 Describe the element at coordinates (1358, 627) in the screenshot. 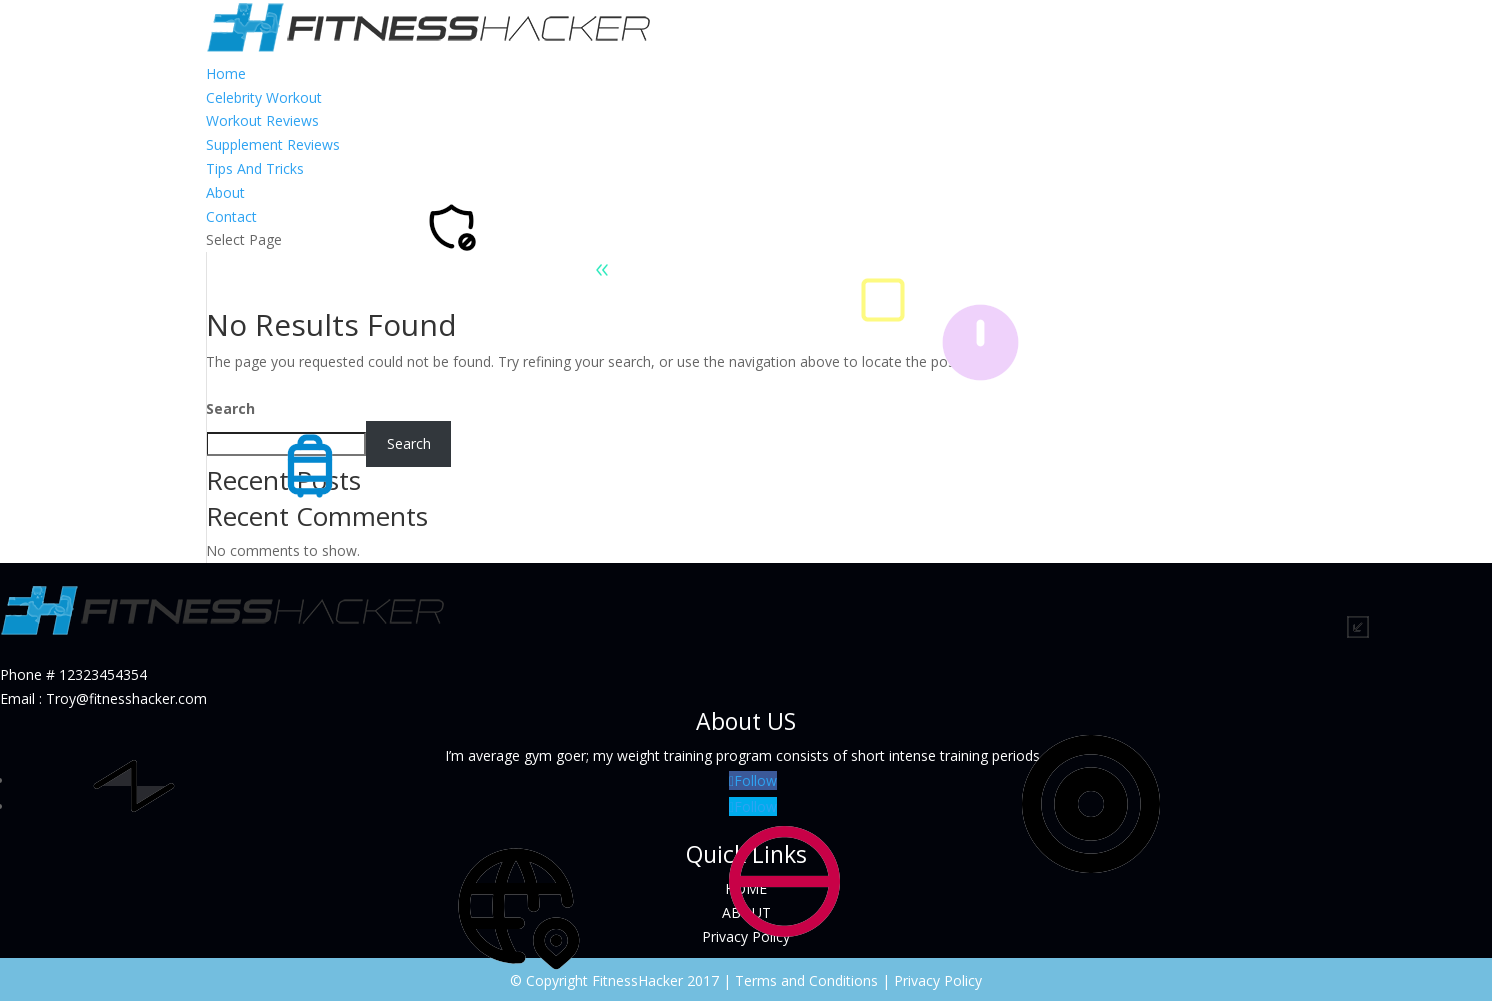

I see `navigate to the bottom-left corner` at that location.